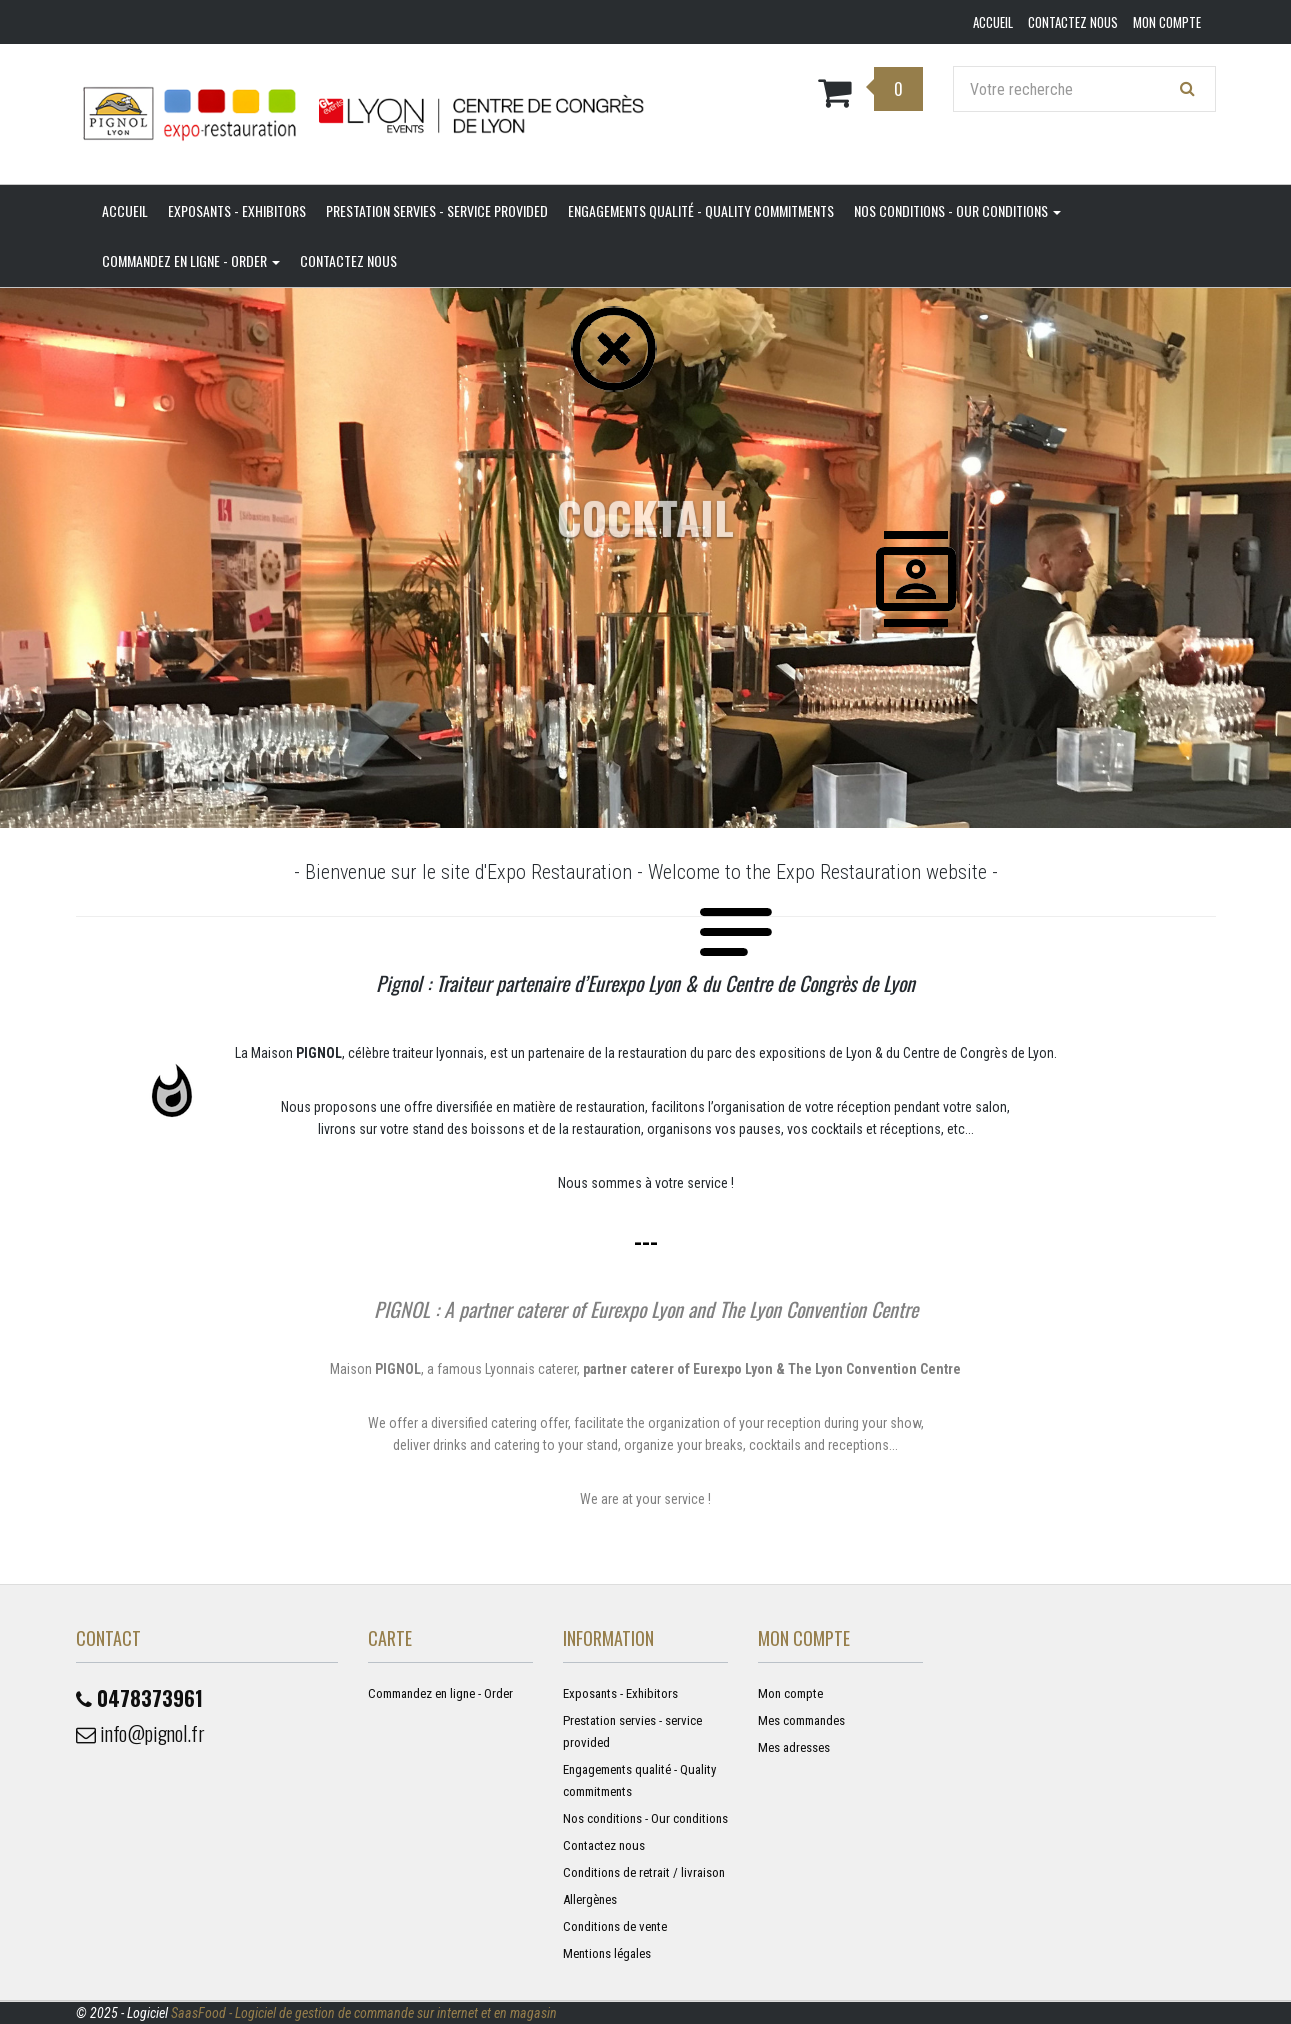  I want to click on close or dismiss a dialog, so click(614, 349).